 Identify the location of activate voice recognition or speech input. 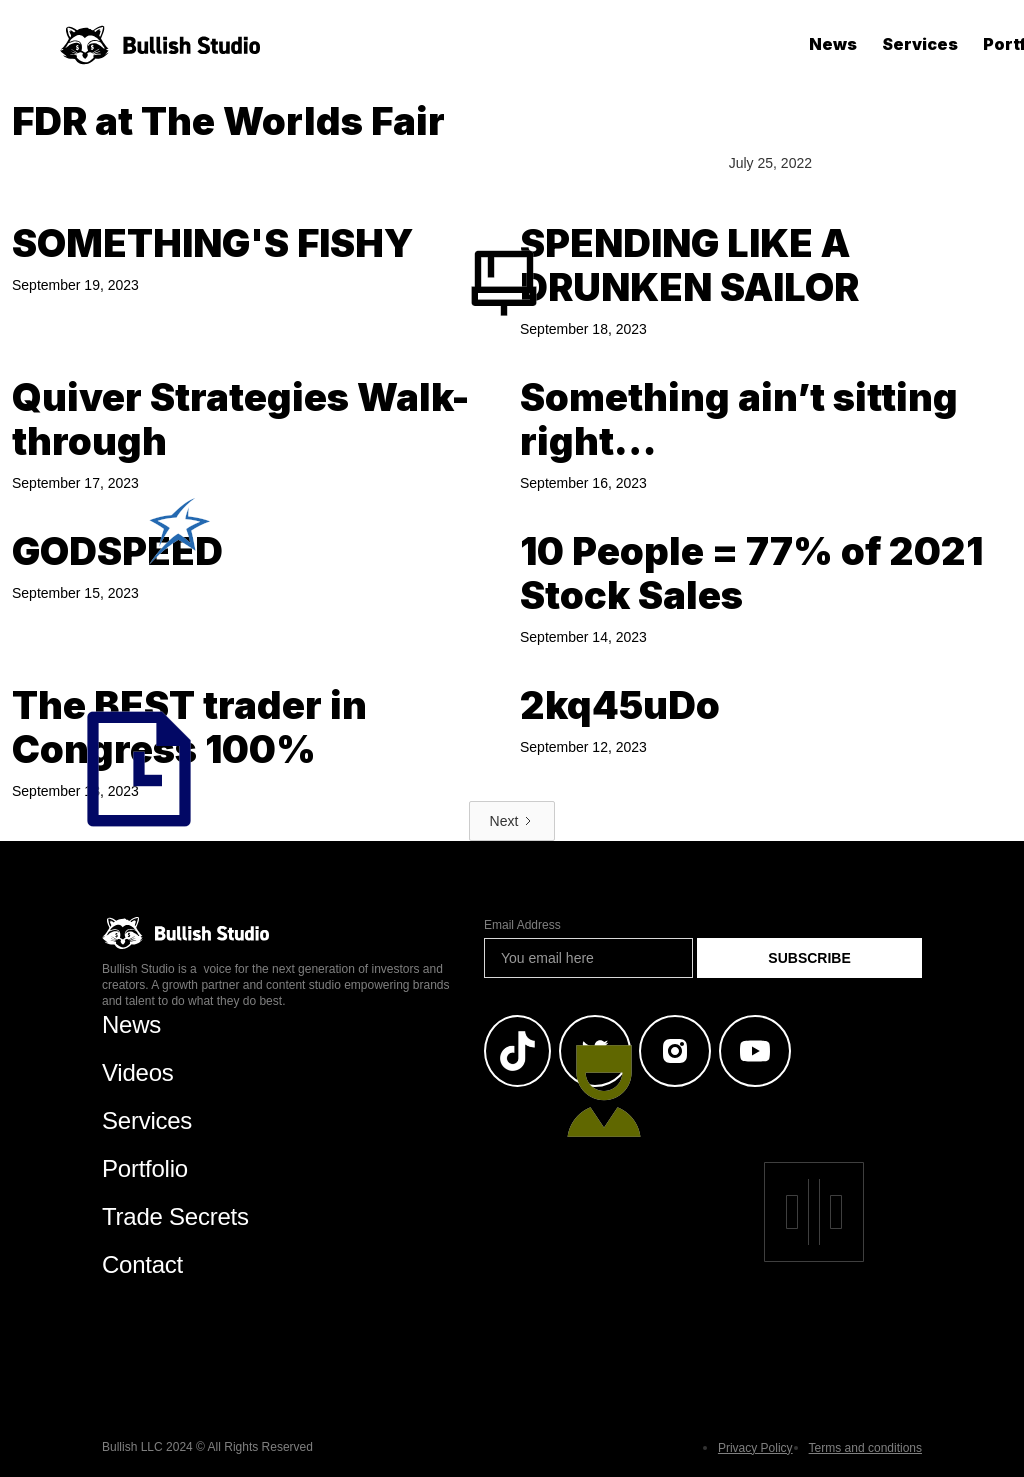
(814, 1212).